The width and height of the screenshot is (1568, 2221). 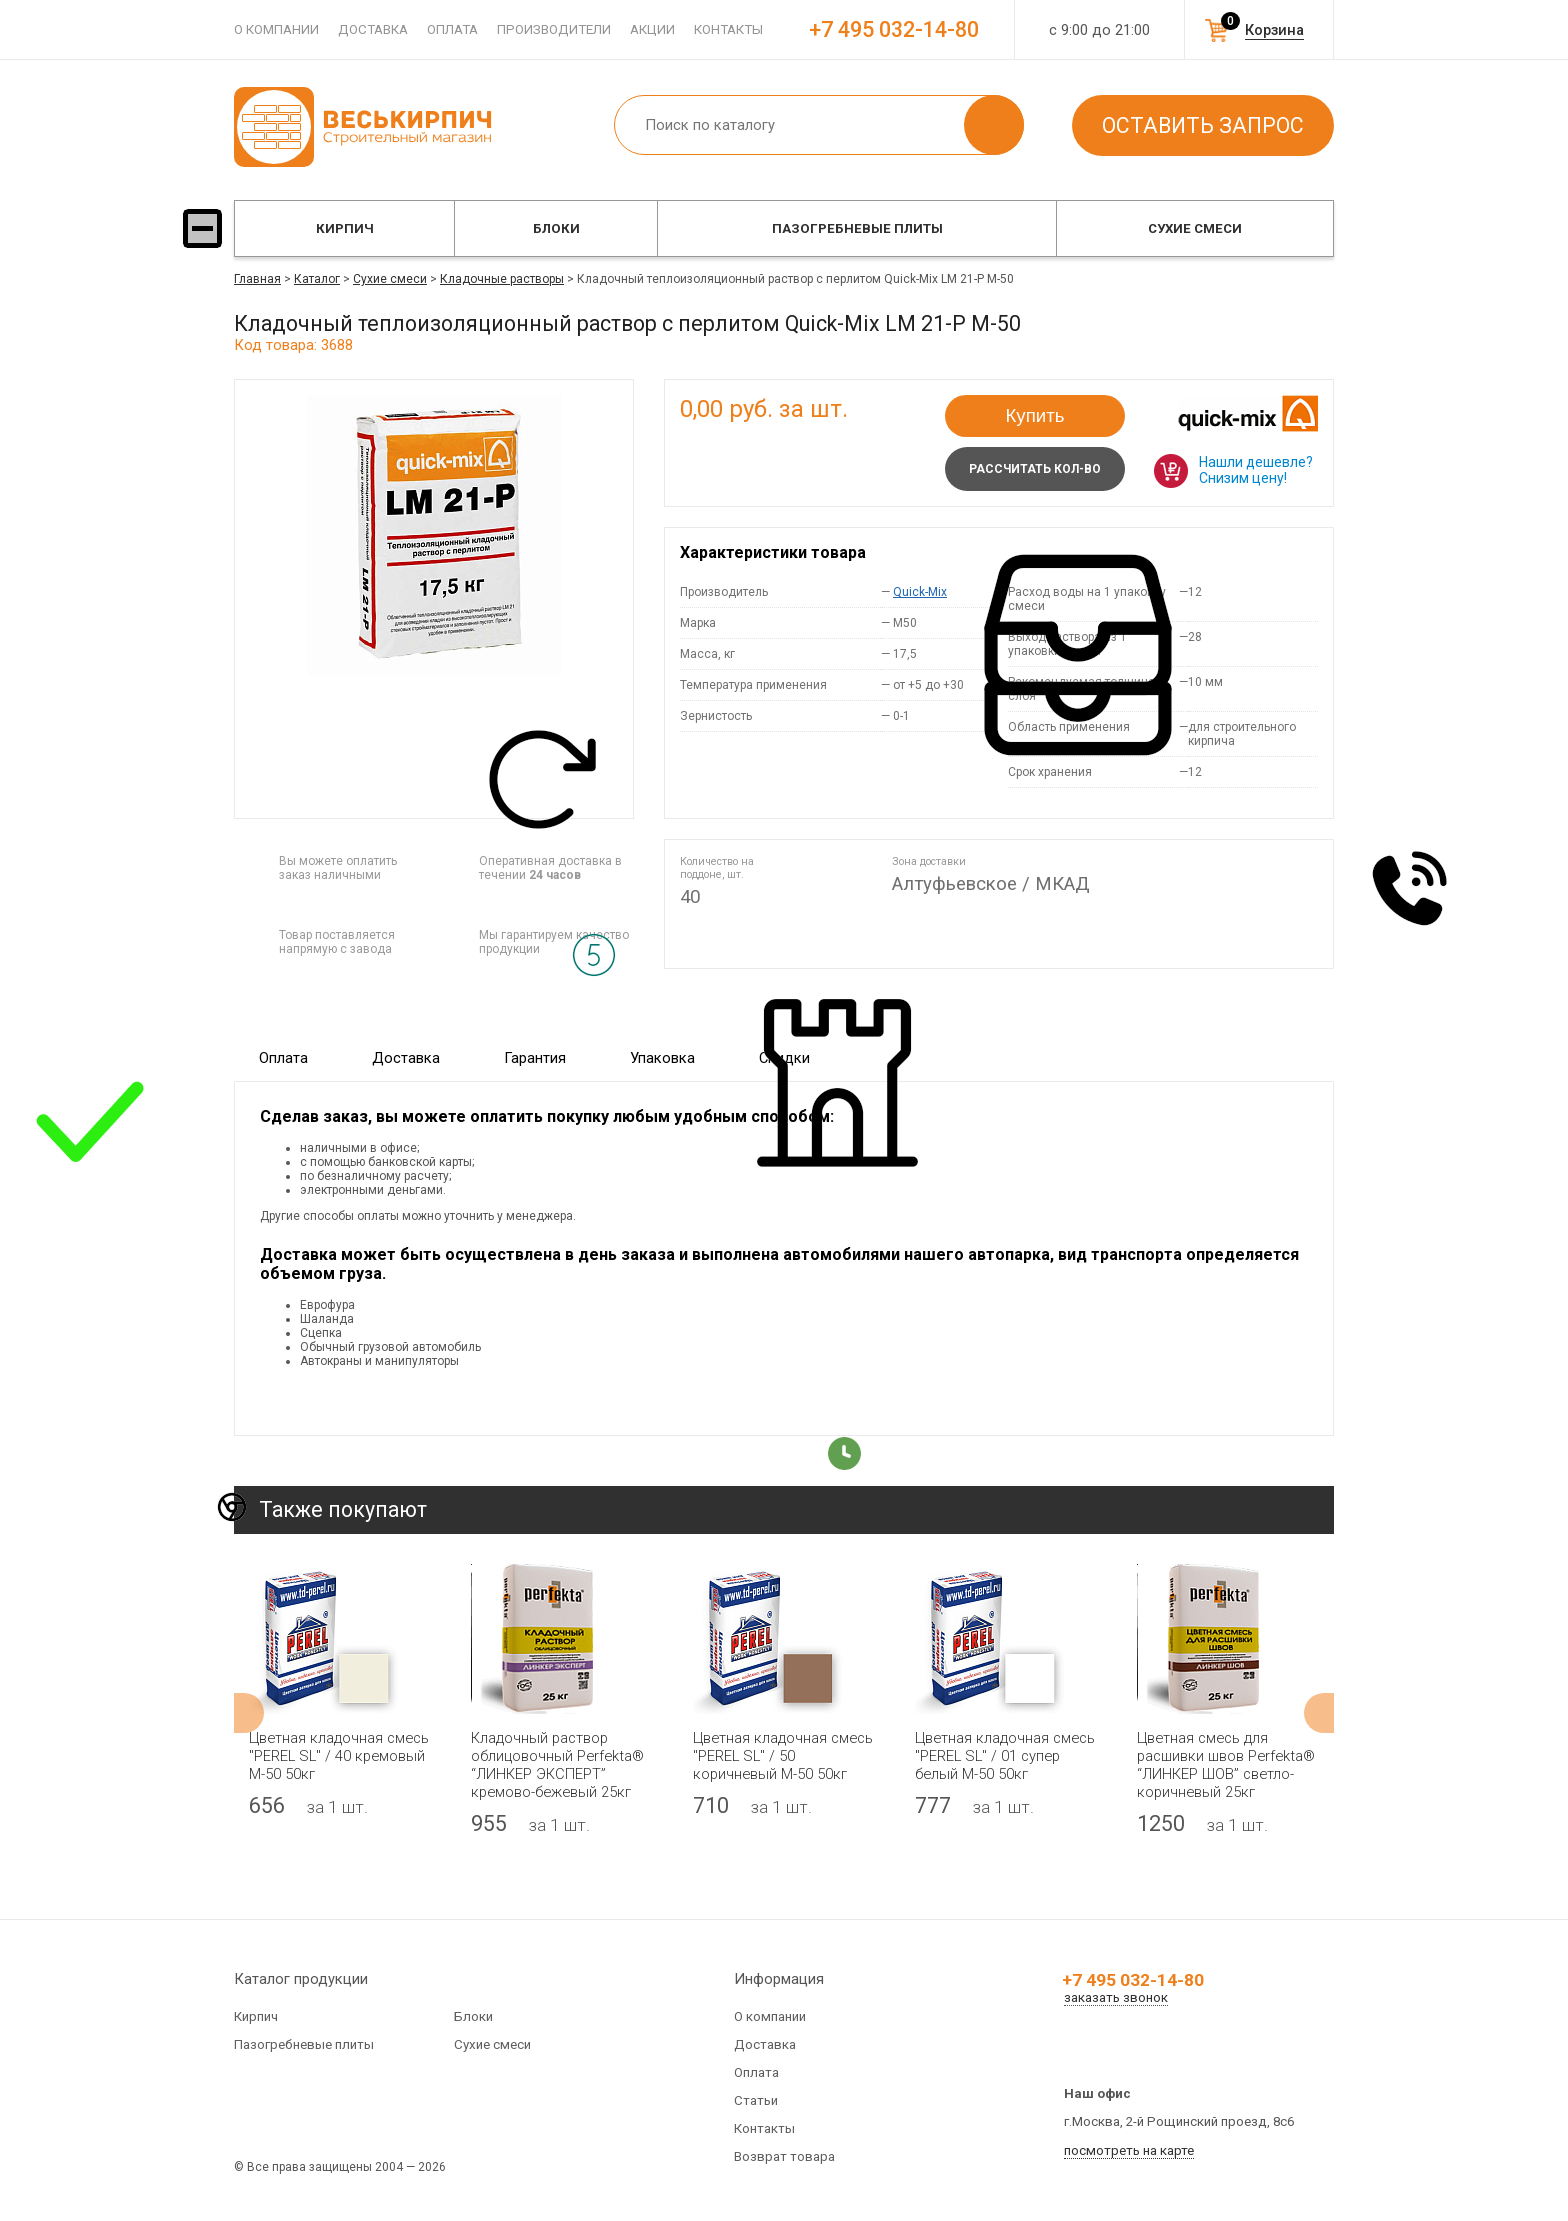 What do you see at coordinates (844, 1453) in the screenshot?
I see `view time or clock settings` at bounding box center [844, 1453].